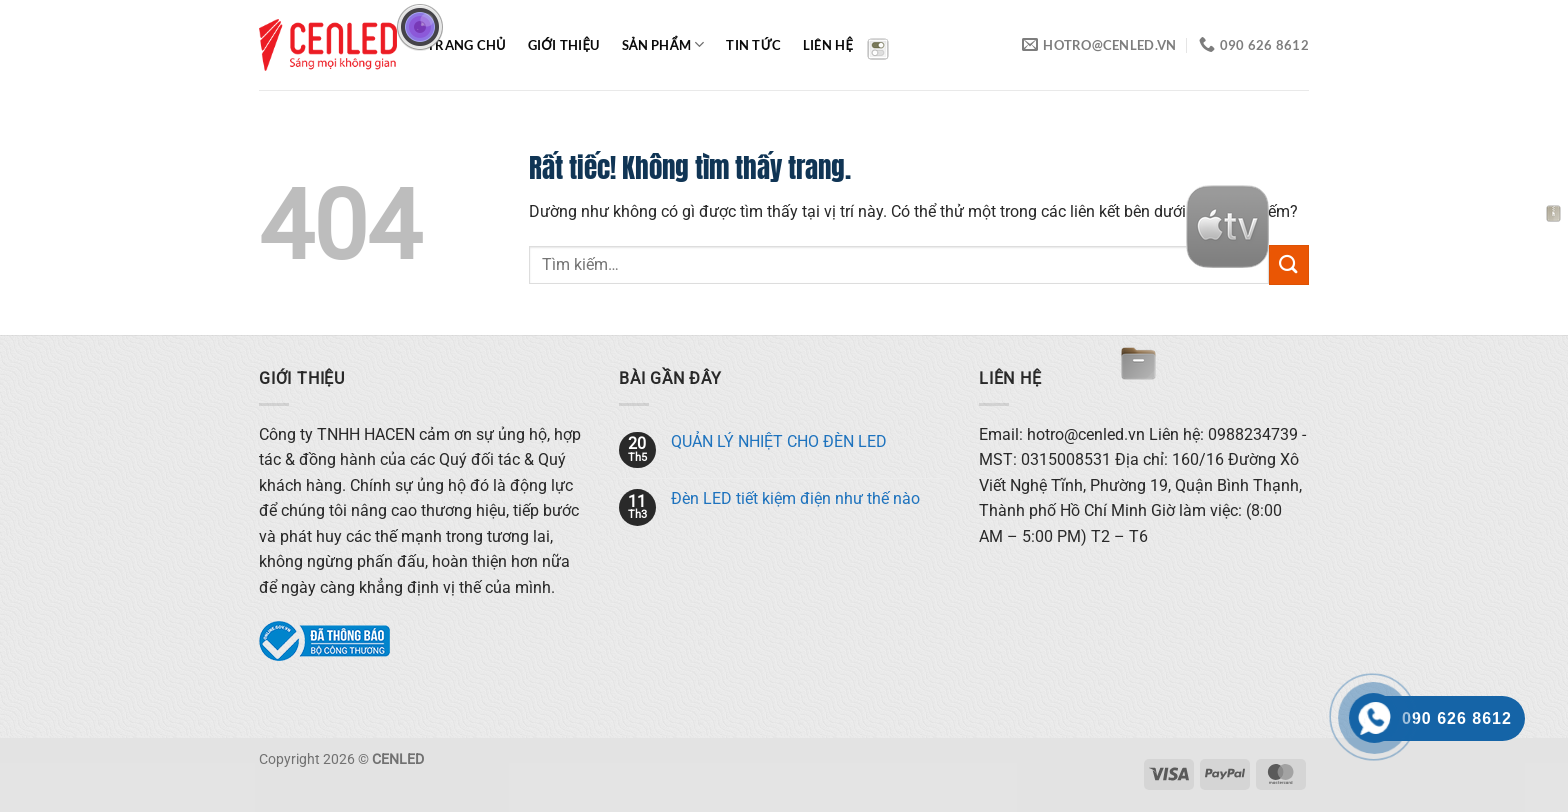 This screenshot has height=812, width=1568. I want to click on open the camera app to take photos or videos, so click(420, 27).